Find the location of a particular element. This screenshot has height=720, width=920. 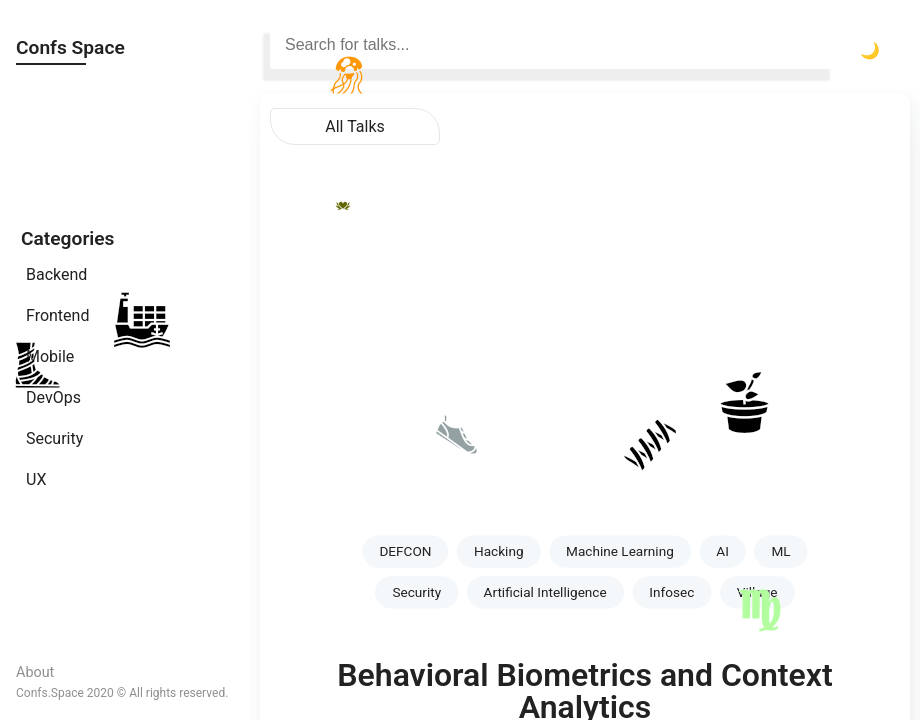

add to favorites with flair is located at coordinates (343, 206).